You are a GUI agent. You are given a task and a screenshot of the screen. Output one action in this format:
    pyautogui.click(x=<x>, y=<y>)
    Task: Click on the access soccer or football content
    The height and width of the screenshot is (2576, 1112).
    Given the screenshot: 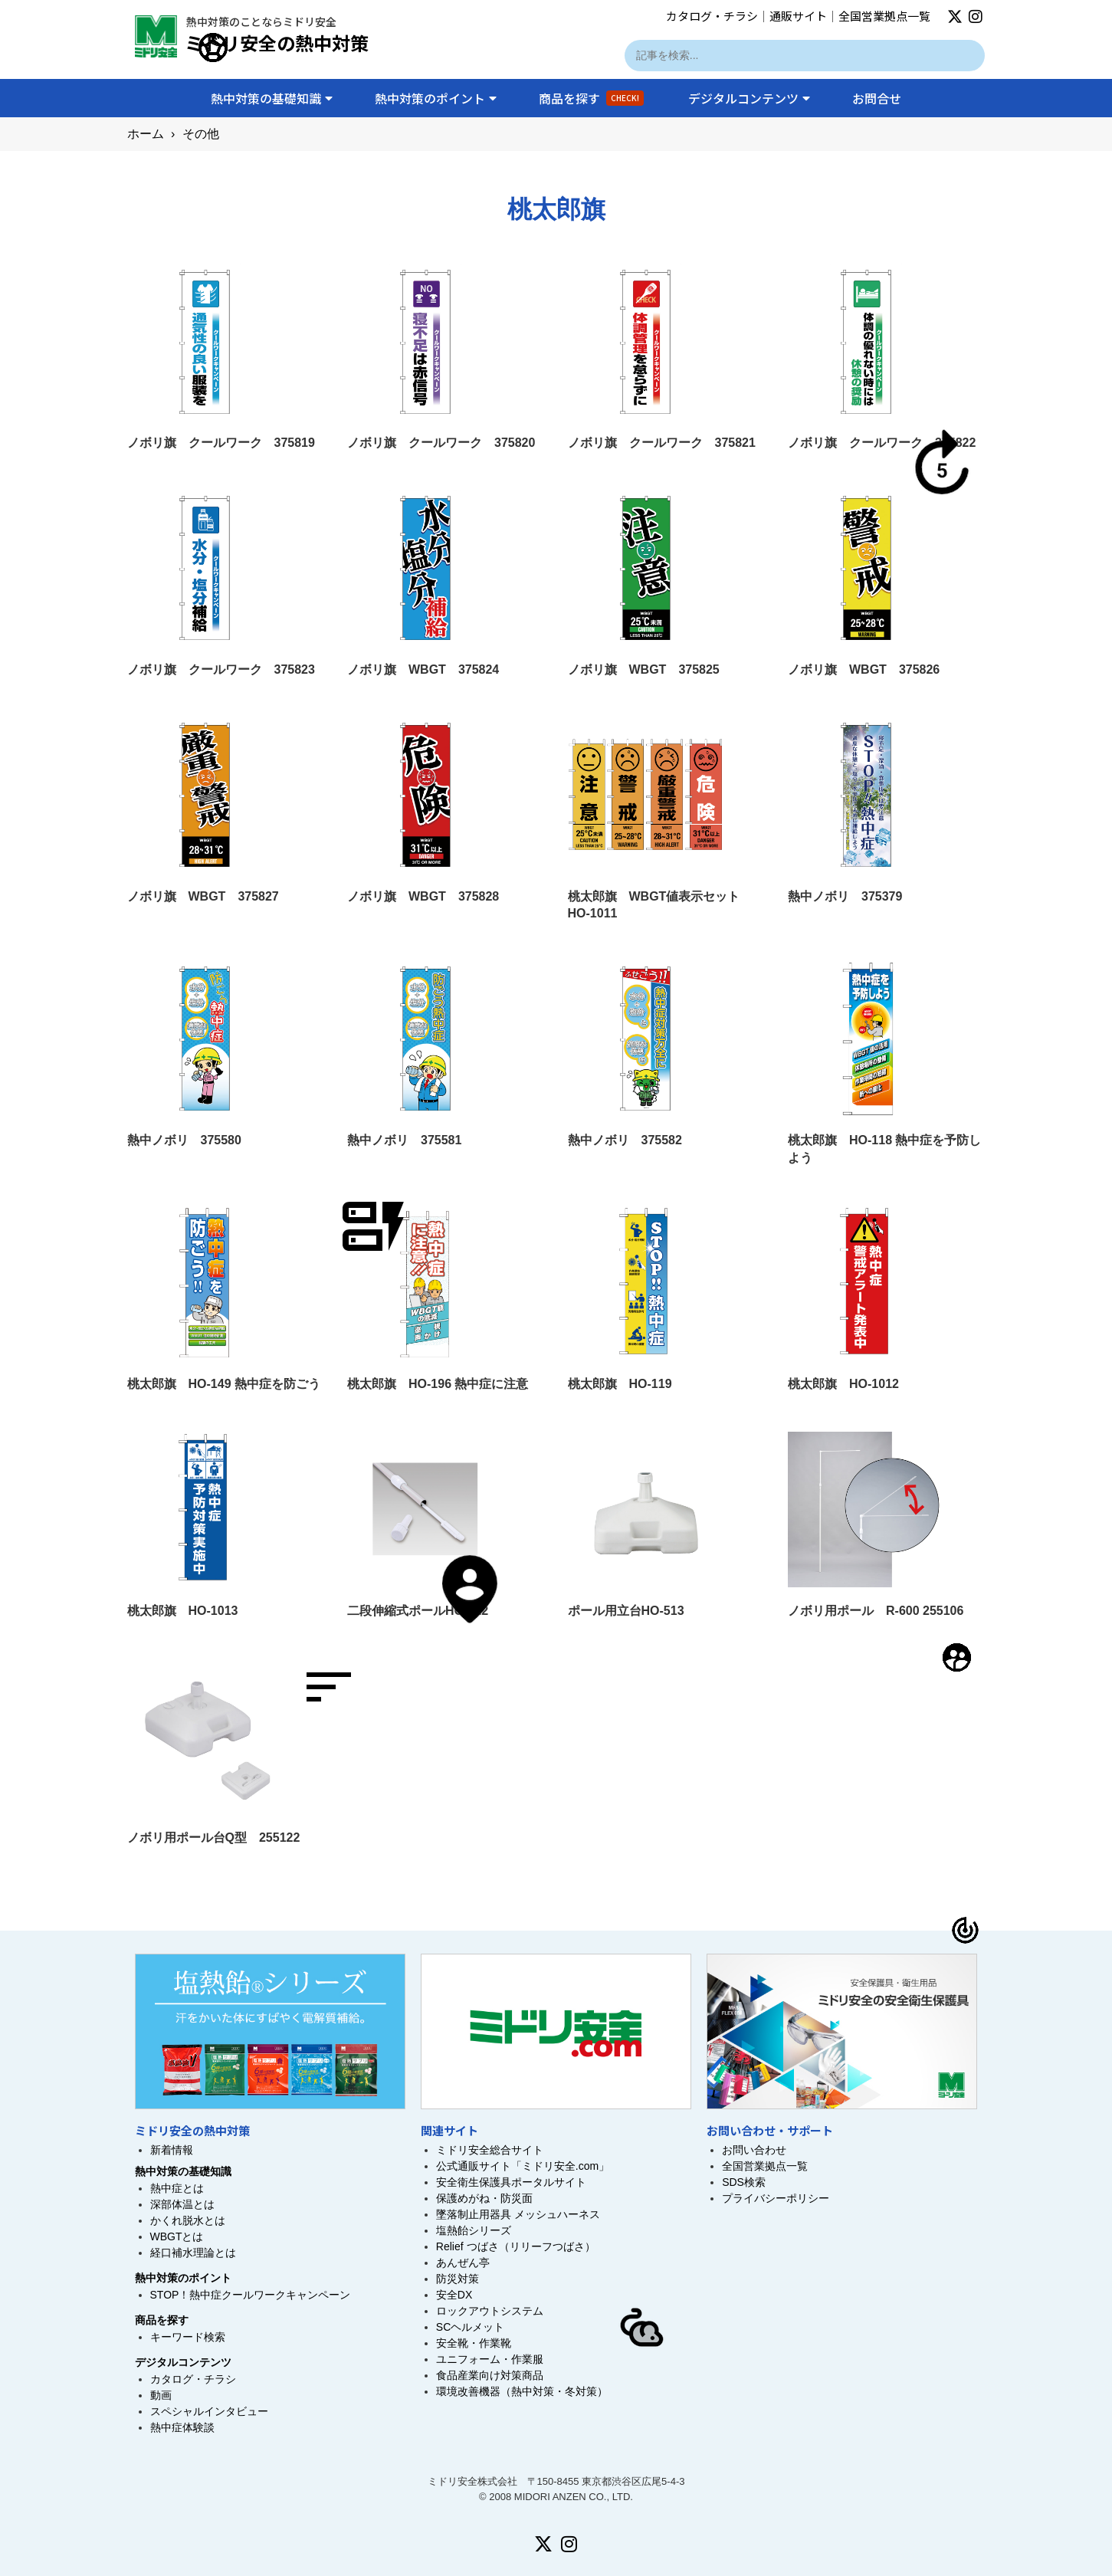 What is the action you would take?
    pyautogui.click(x=213, y=48)
    